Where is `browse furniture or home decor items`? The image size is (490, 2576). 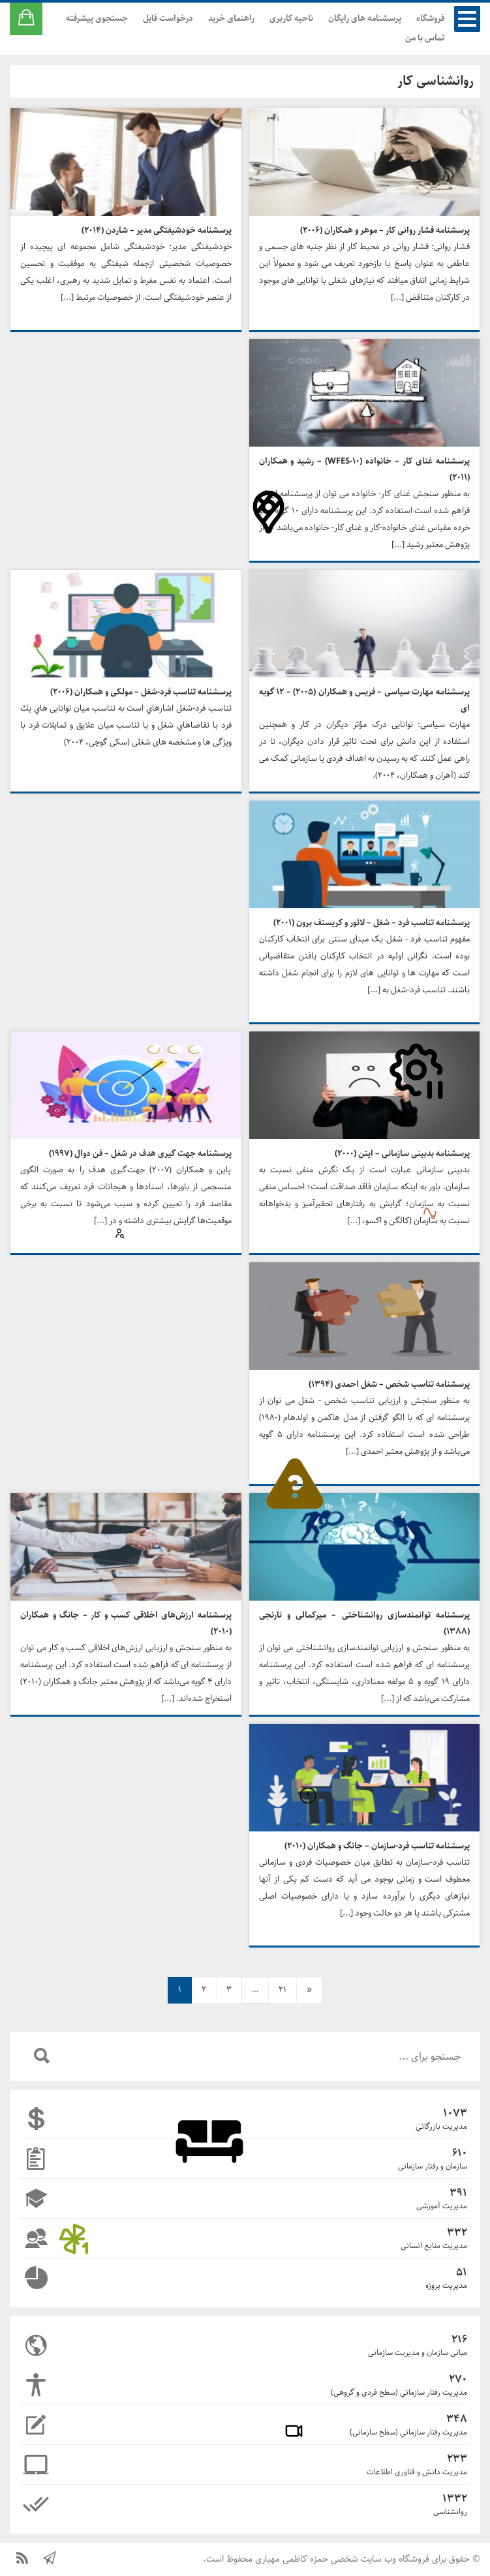 browse furniture or home decor items is located at coordinates (209, 2140).